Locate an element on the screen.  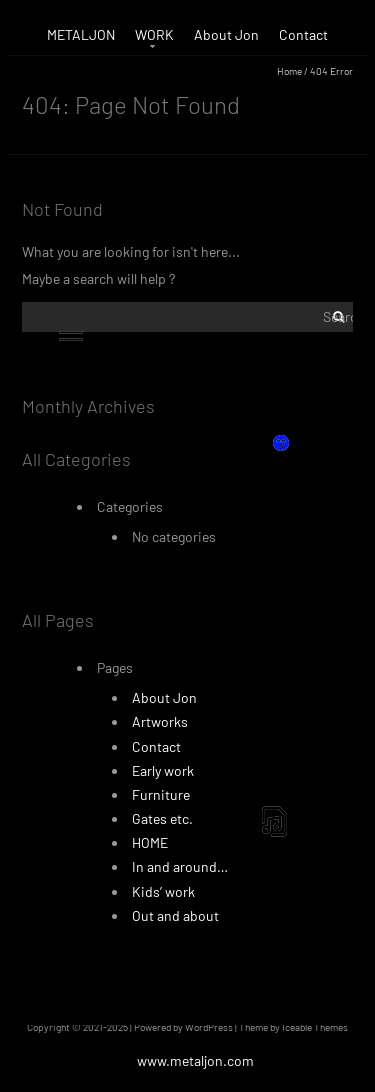
reorder or rearrange items in a list is located at coordinates (71, 336).